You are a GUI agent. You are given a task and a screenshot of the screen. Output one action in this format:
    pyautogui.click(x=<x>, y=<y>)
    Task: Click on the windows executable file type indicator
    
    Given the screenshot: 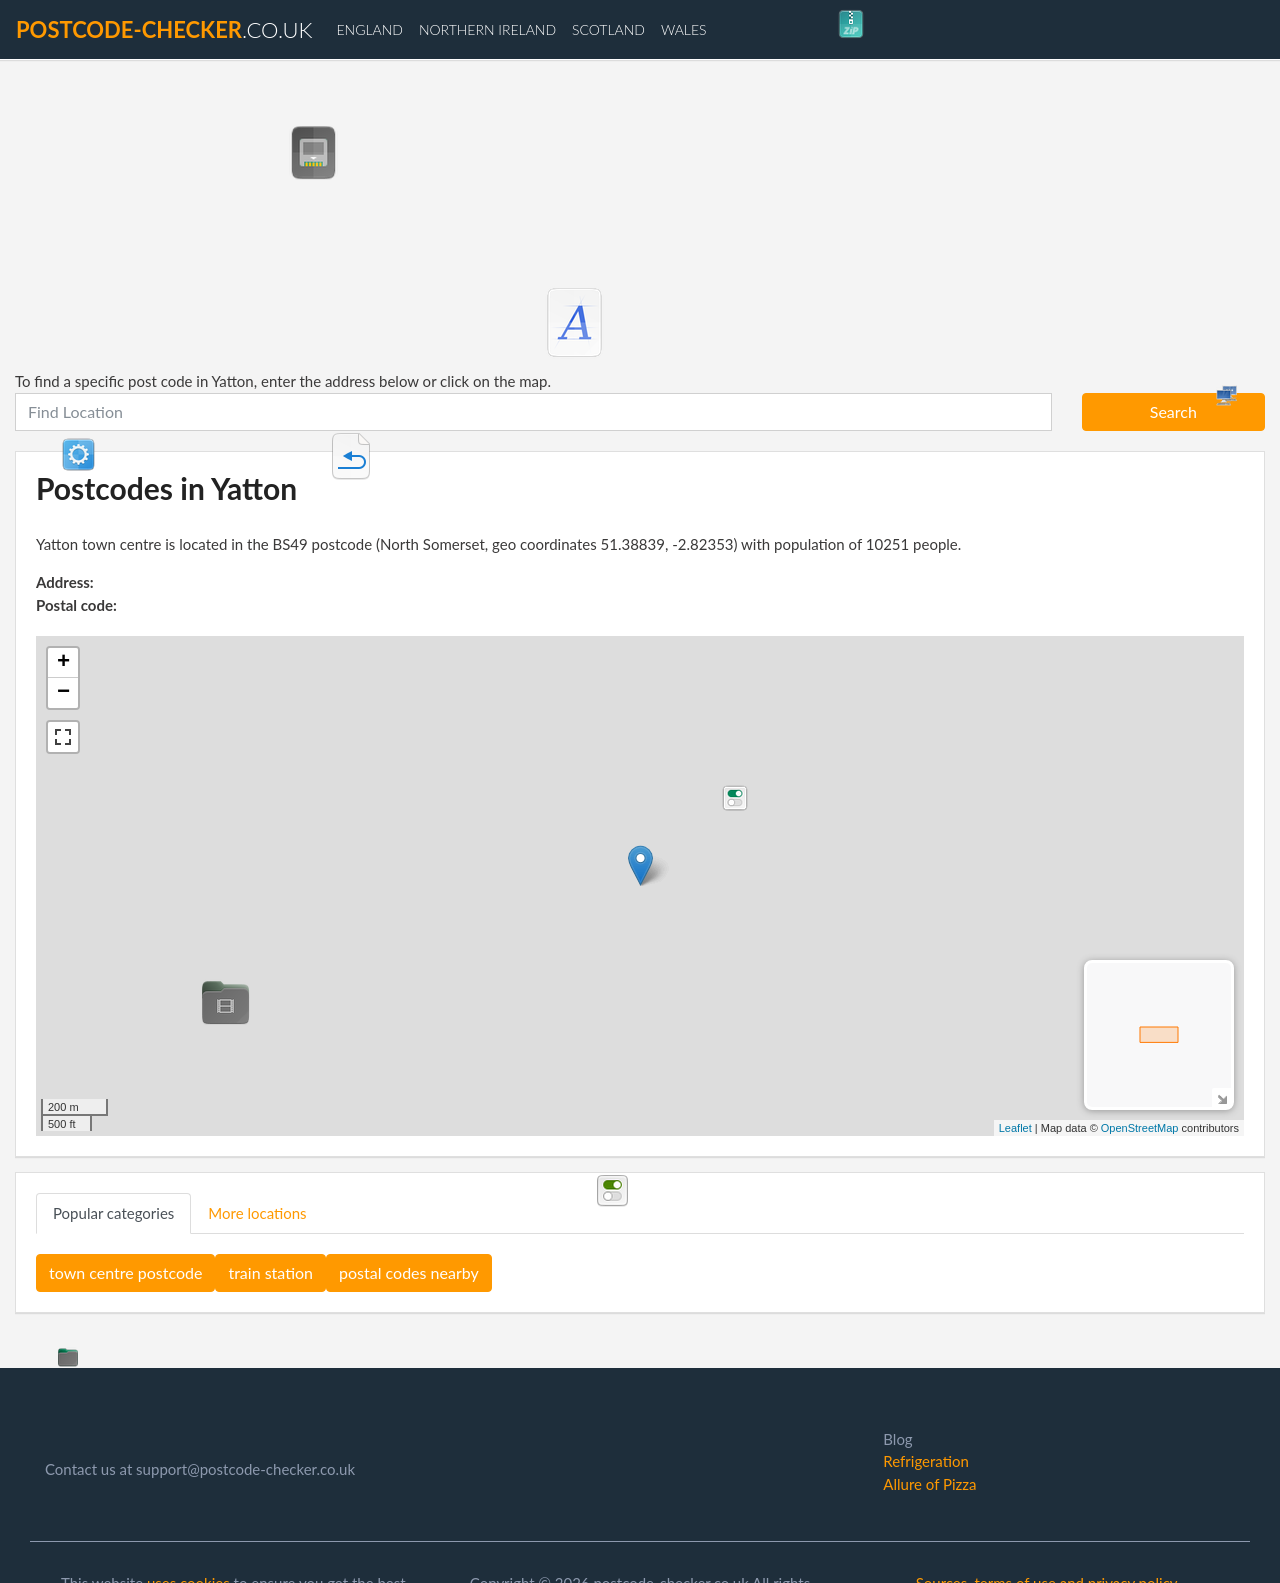 What is the action you would take?
    pyautogui.click(x=78, y=454)
    